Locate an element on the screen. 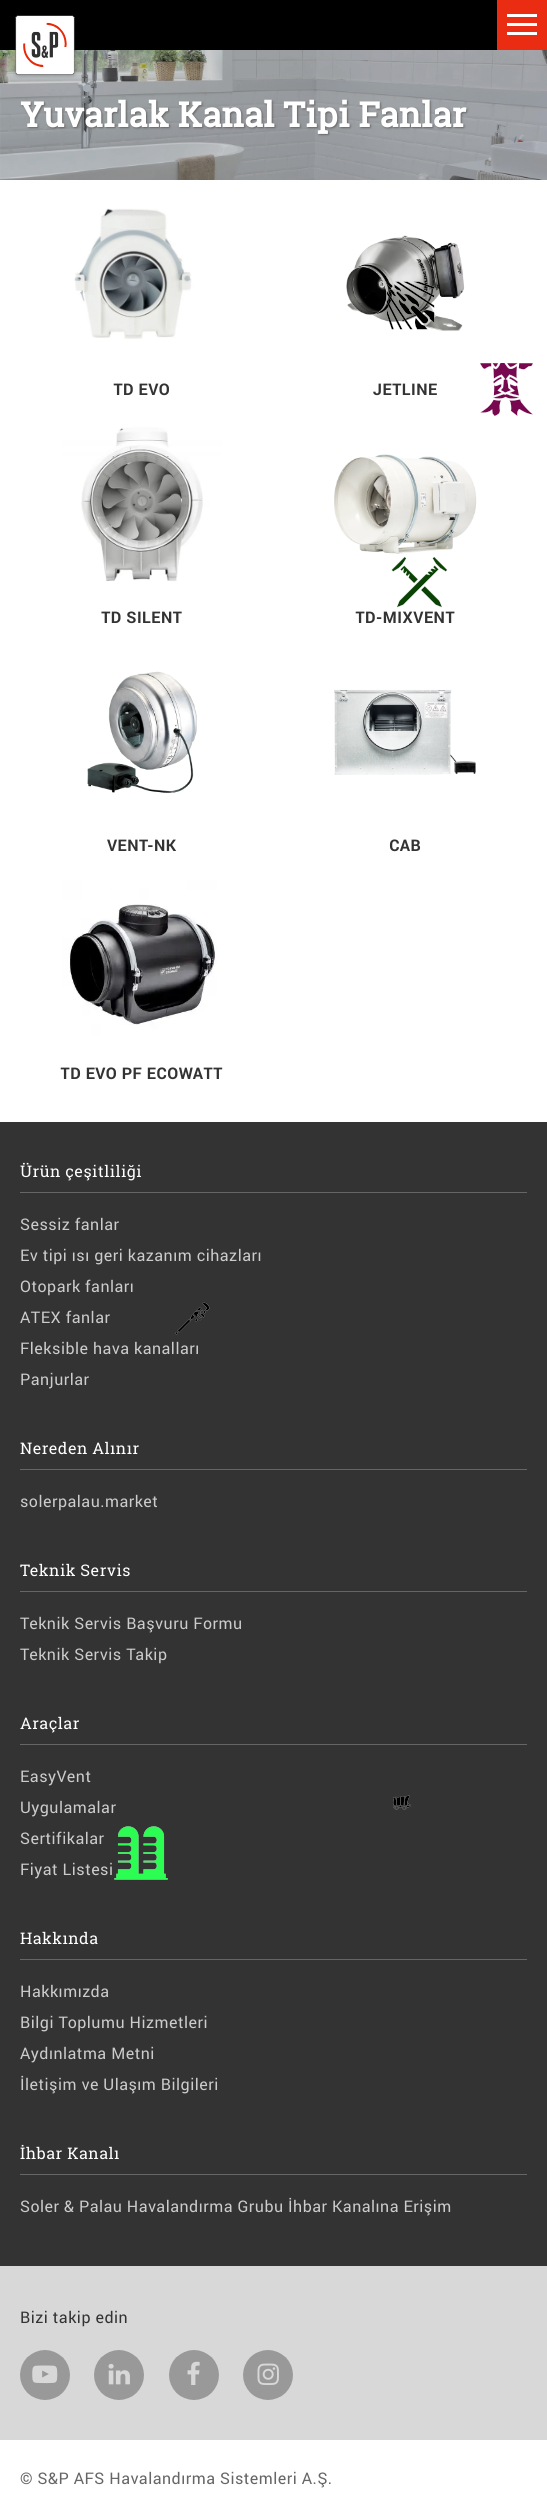 The image size is (547, 2517). access western or frontier-themed game content is located at coordinates (402, 1801).